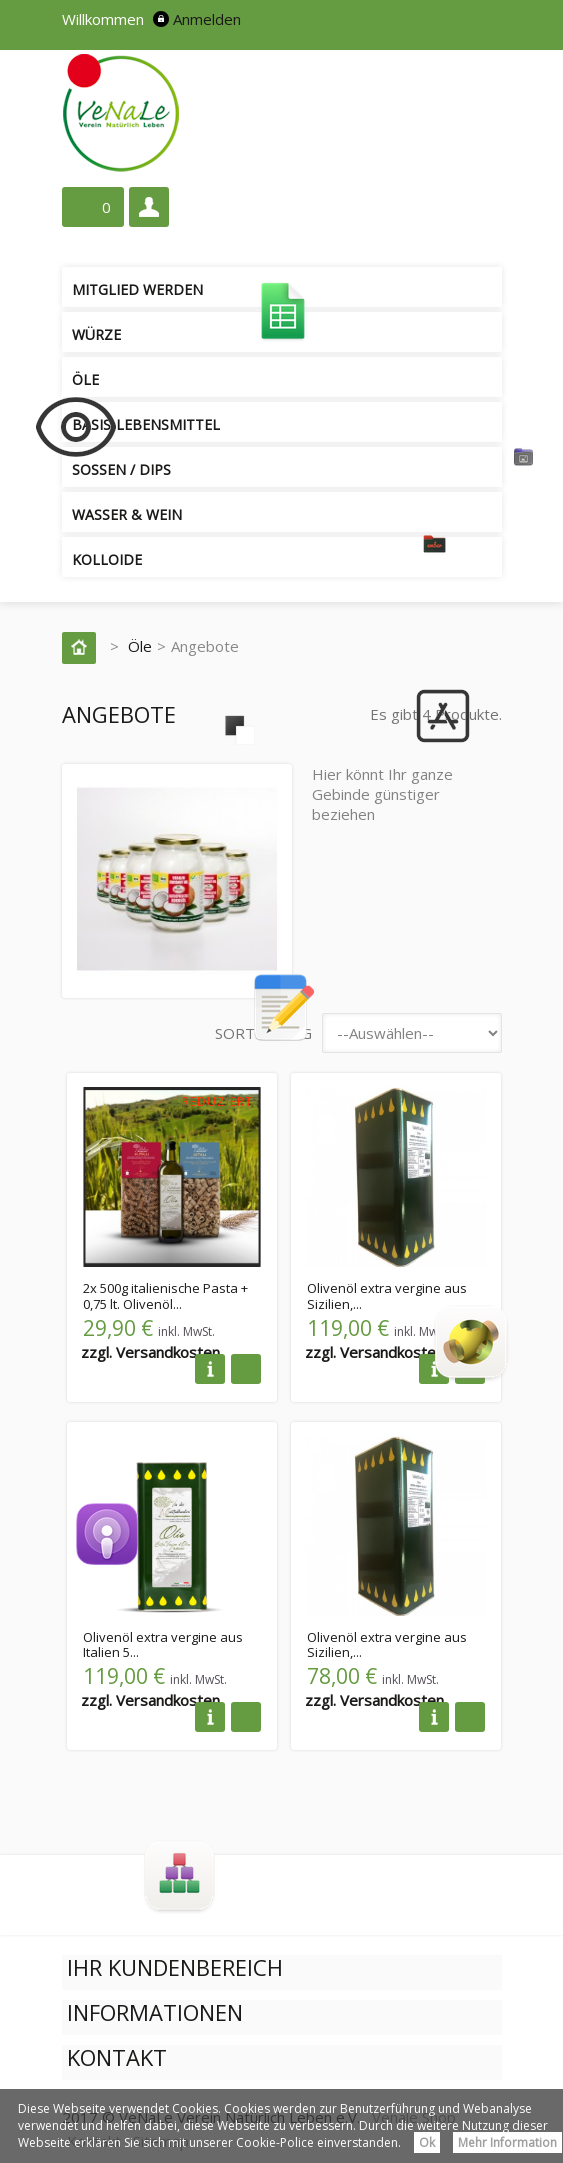 Image resolution: width=563 pixels, height=2163 pixels. I want to click on open openscad 3d modeling application, so click(471, 1342).